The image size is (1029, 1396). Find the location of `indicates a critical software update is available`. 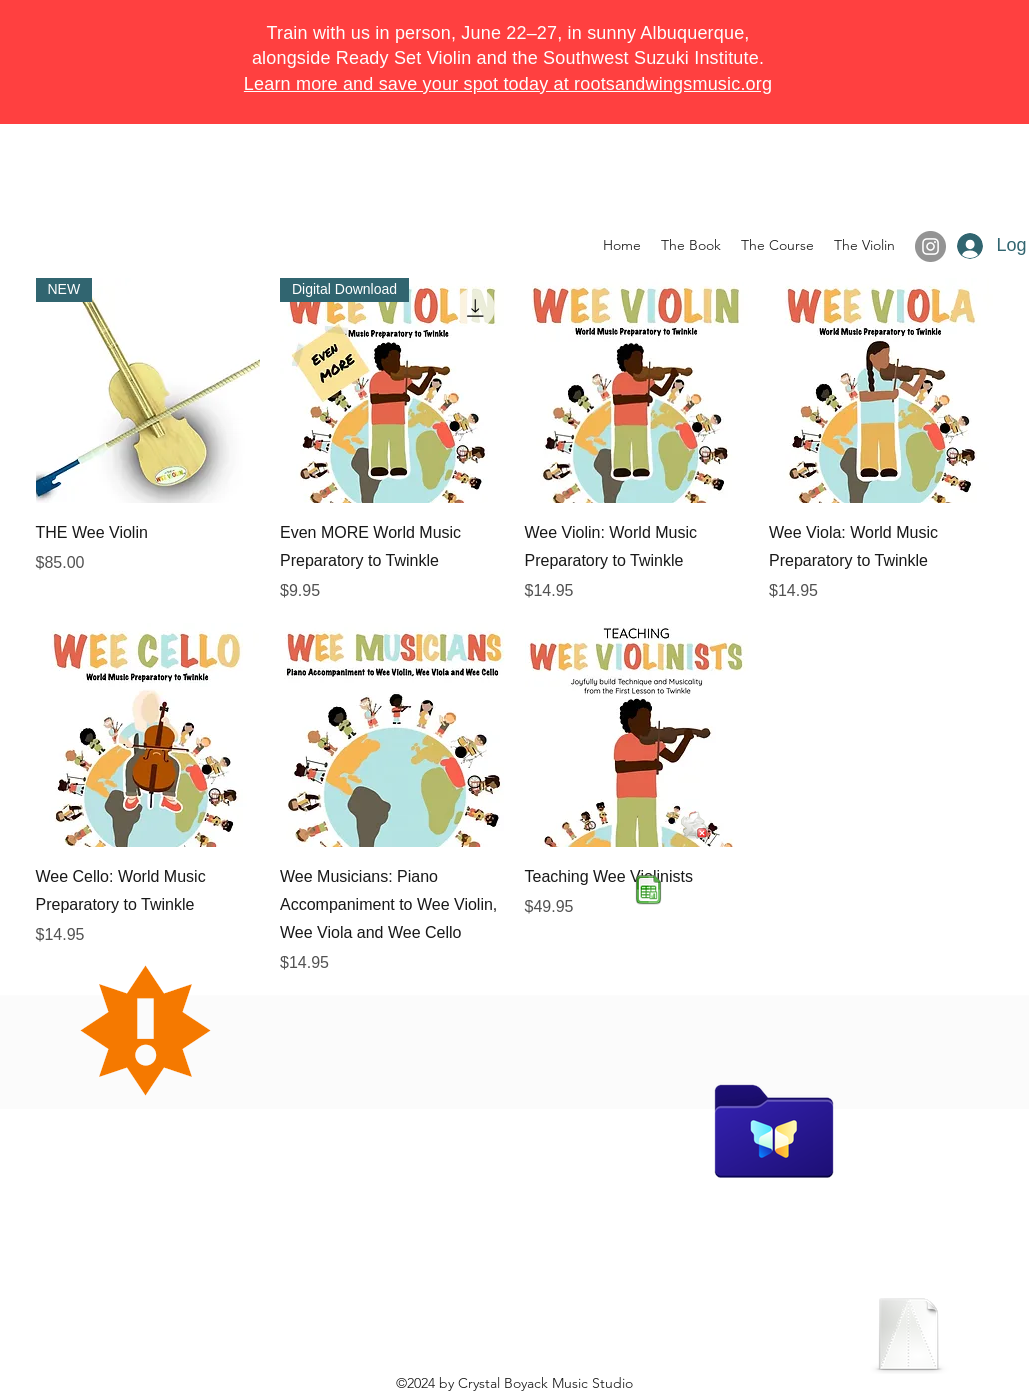

indicates a critical software update is available is located at coordinates (145, 1030).